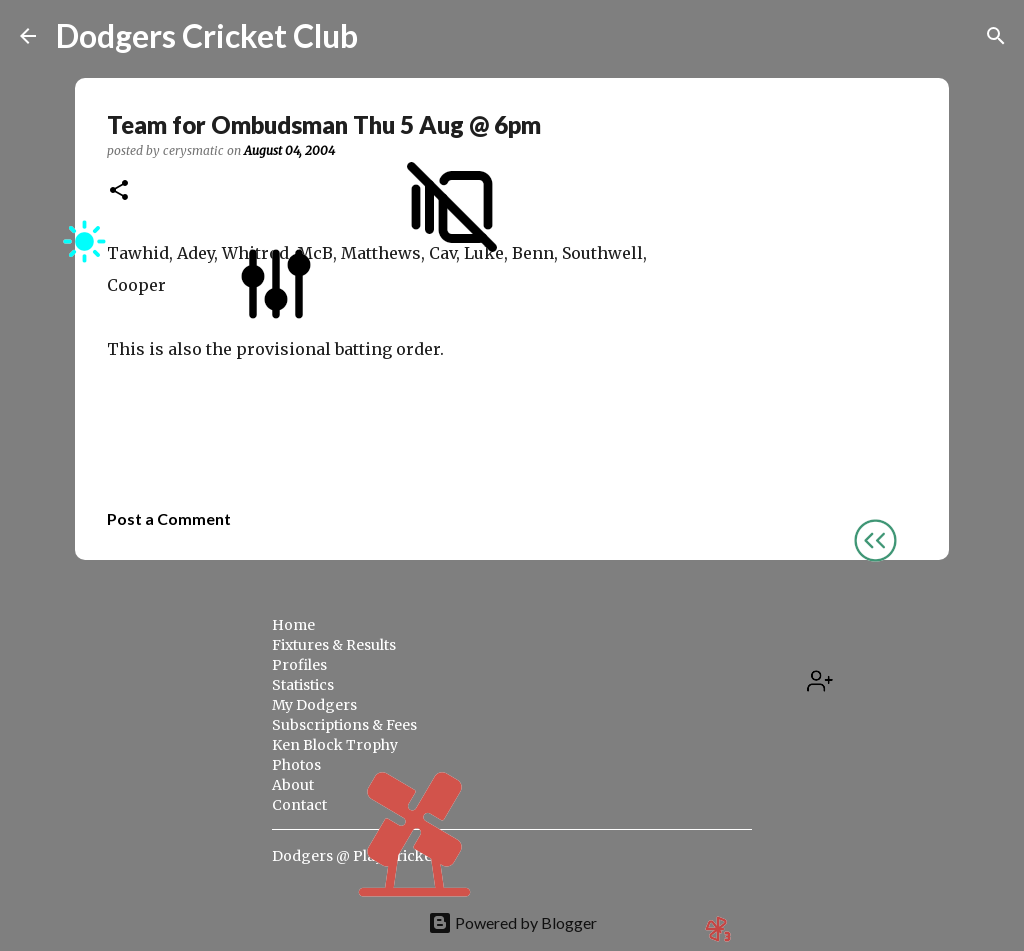 The width and height of the screenshot is (1024, 951). I want to click on adjust settings or preferences, so click(276, 284).